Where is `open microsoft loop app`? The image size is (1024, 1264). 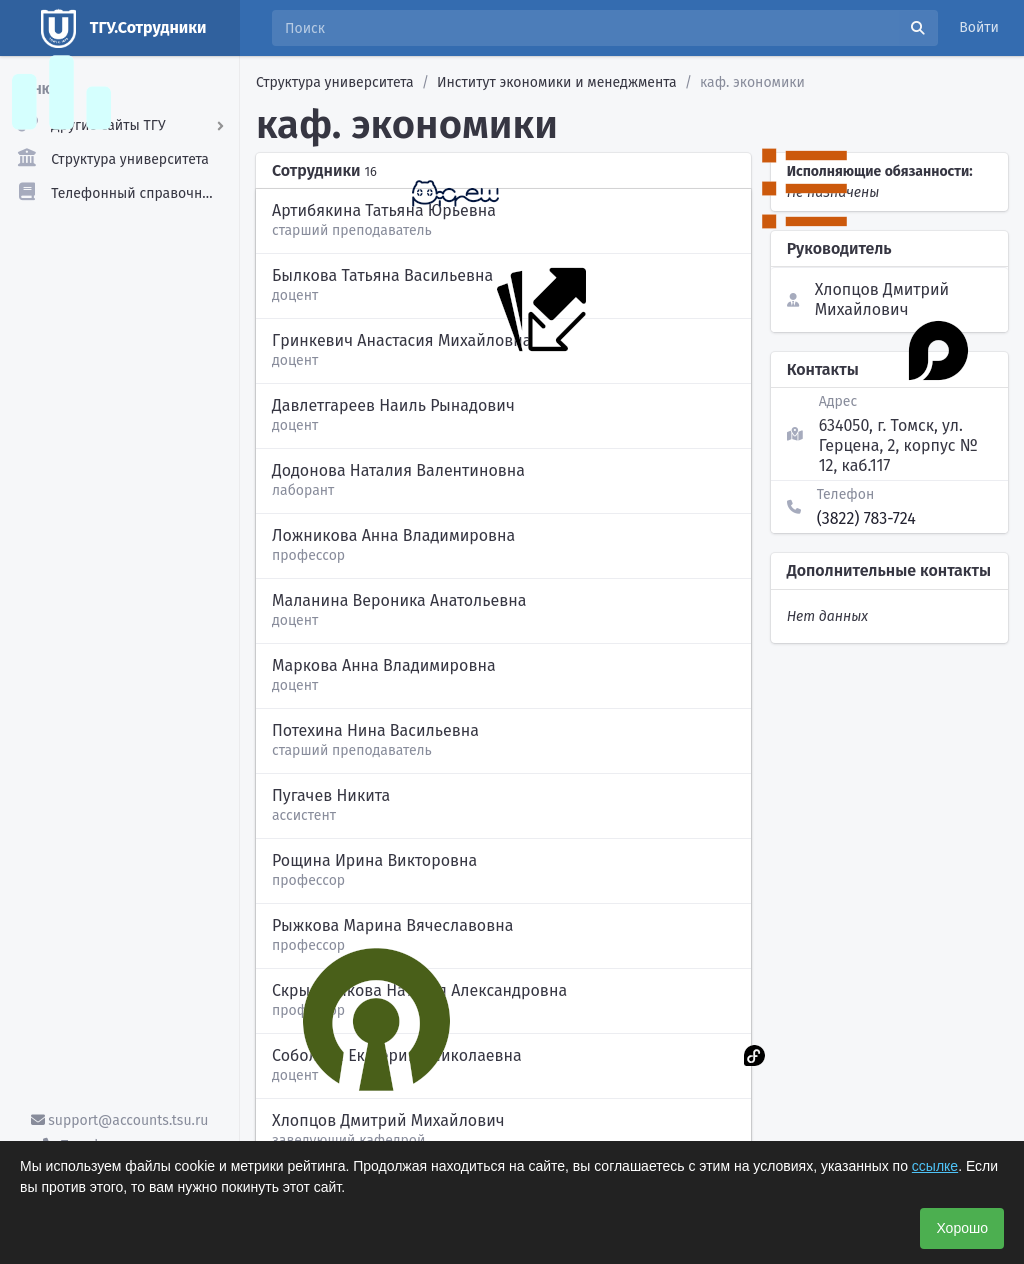
open microsoft loop app is located at coordinates (938, 350).